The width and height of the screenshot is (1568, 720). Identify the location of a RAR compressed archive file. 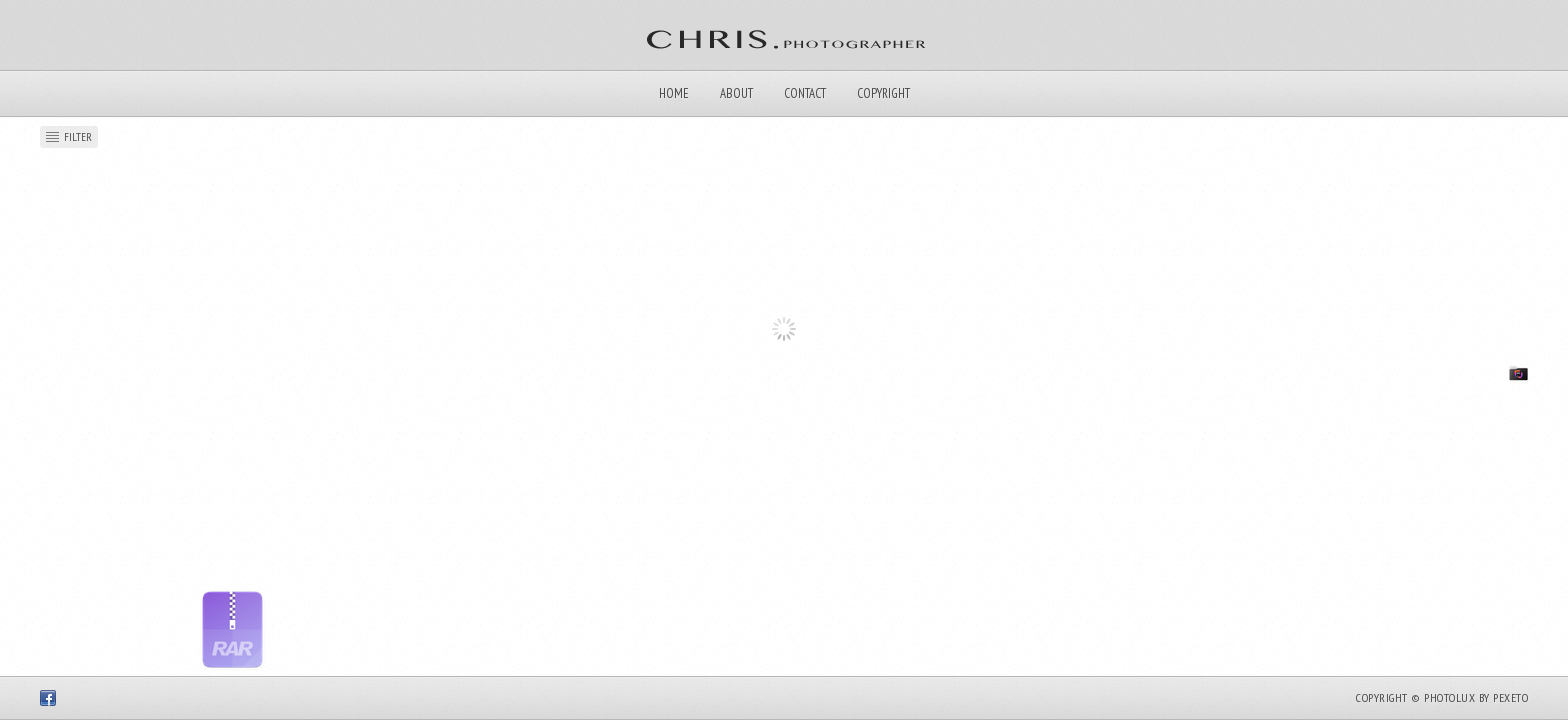
(232, 629).